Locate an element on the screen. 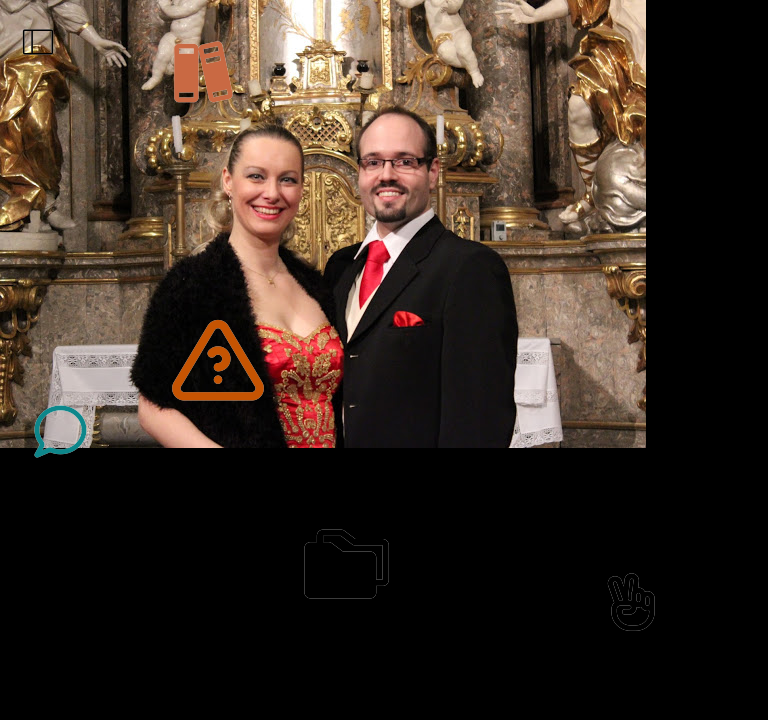  access your library or book collection is located at coordinates (201, 73).